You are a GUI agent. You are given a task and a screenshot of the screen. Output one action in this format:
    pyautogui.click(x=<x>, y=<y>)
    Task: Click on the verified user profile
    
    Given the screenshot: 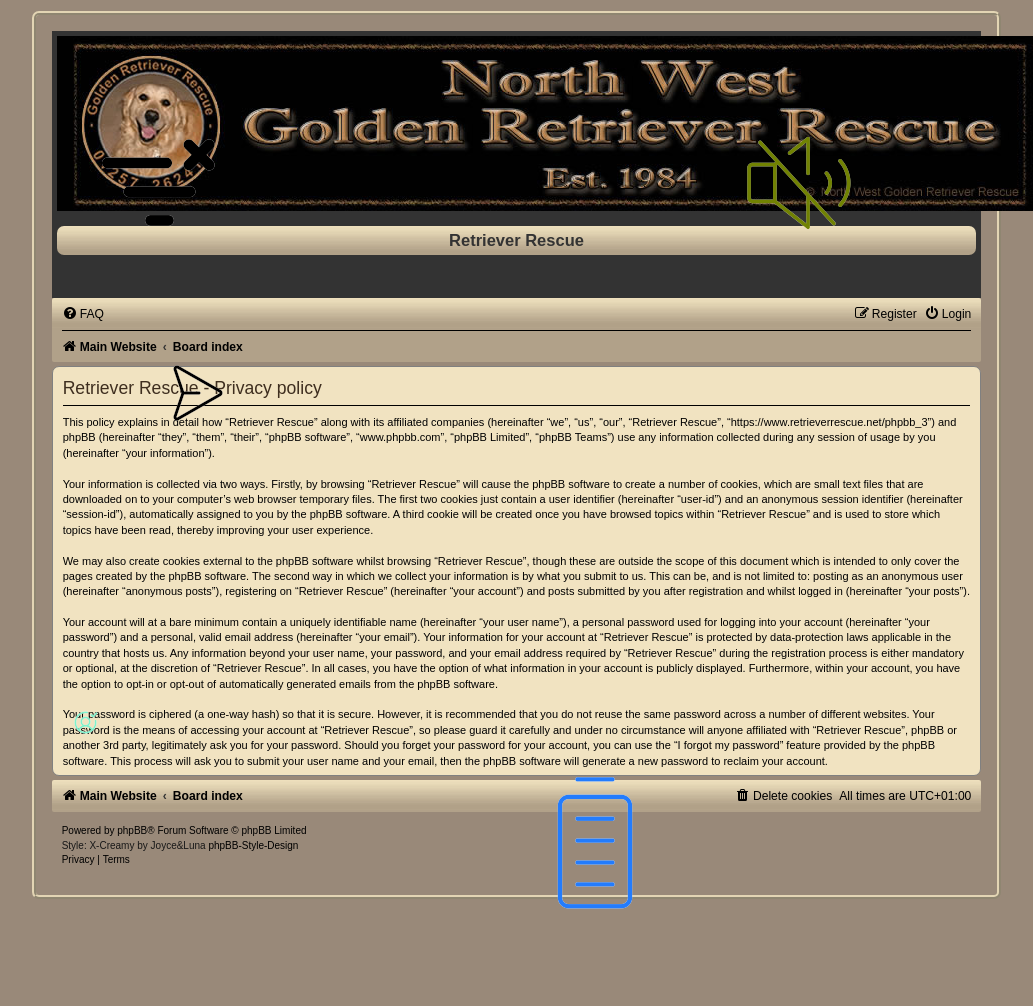 What is the action you would take?
    pyautogui.click(x=85, y=722)
    